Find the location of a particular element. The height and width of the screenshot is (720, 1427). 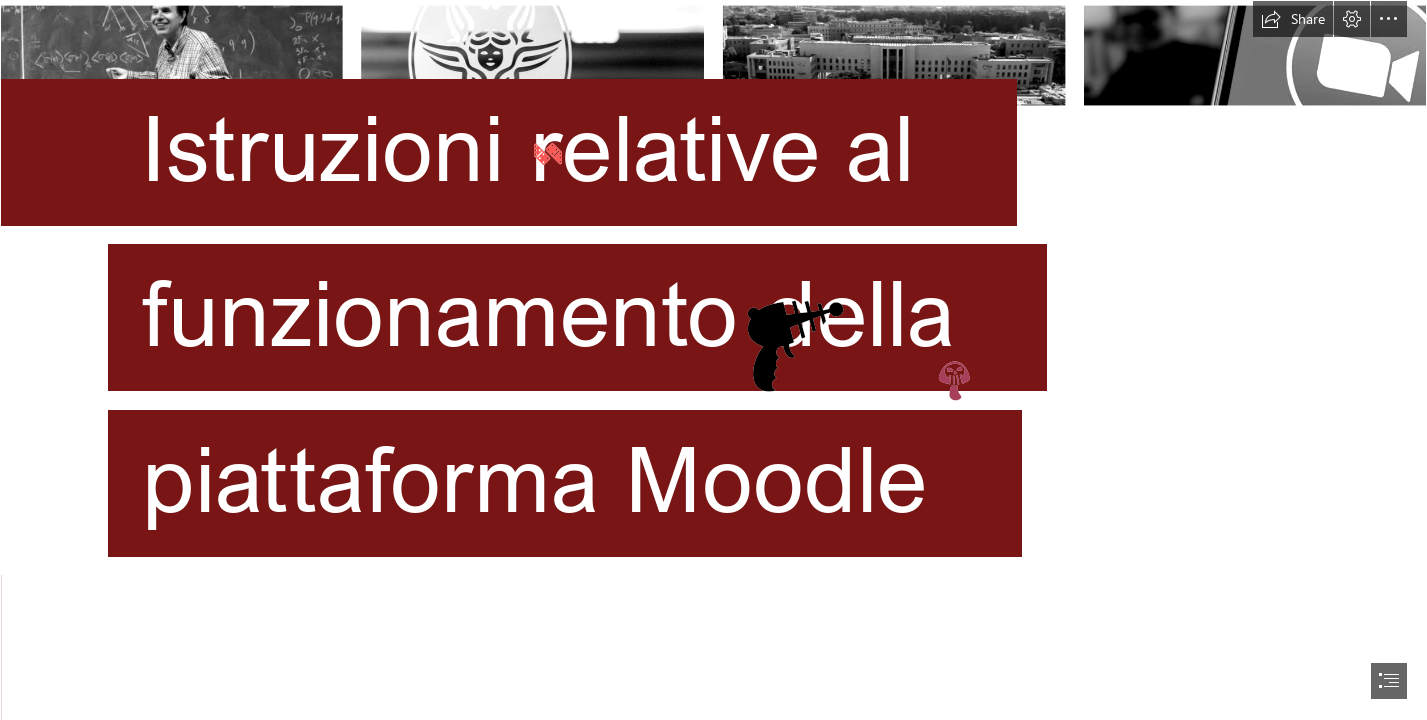

access domino or tile-based games is located at coordinates (548, 154).